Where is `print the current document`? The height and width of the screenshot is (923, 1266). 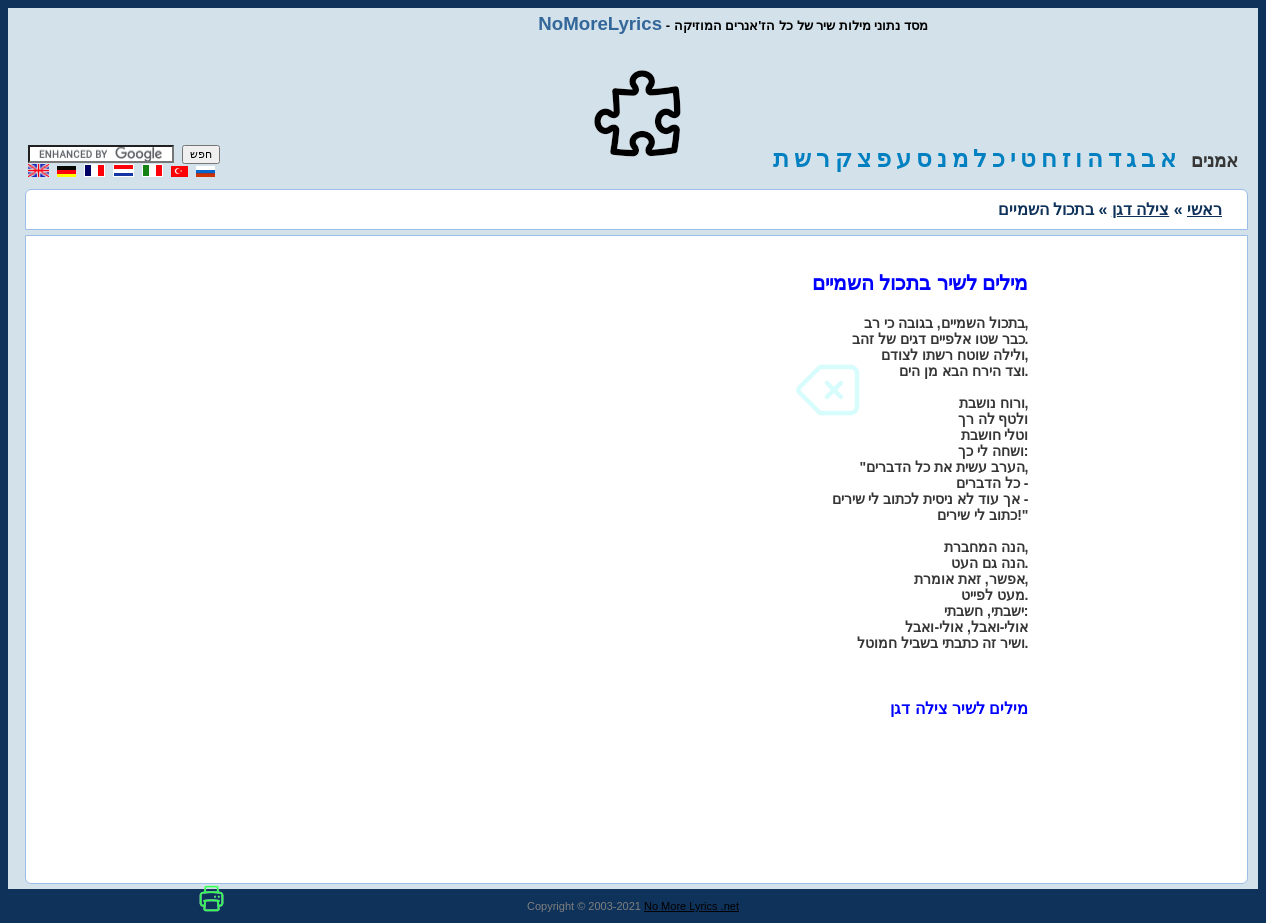 print the current document is located at coordinates (211, 898).